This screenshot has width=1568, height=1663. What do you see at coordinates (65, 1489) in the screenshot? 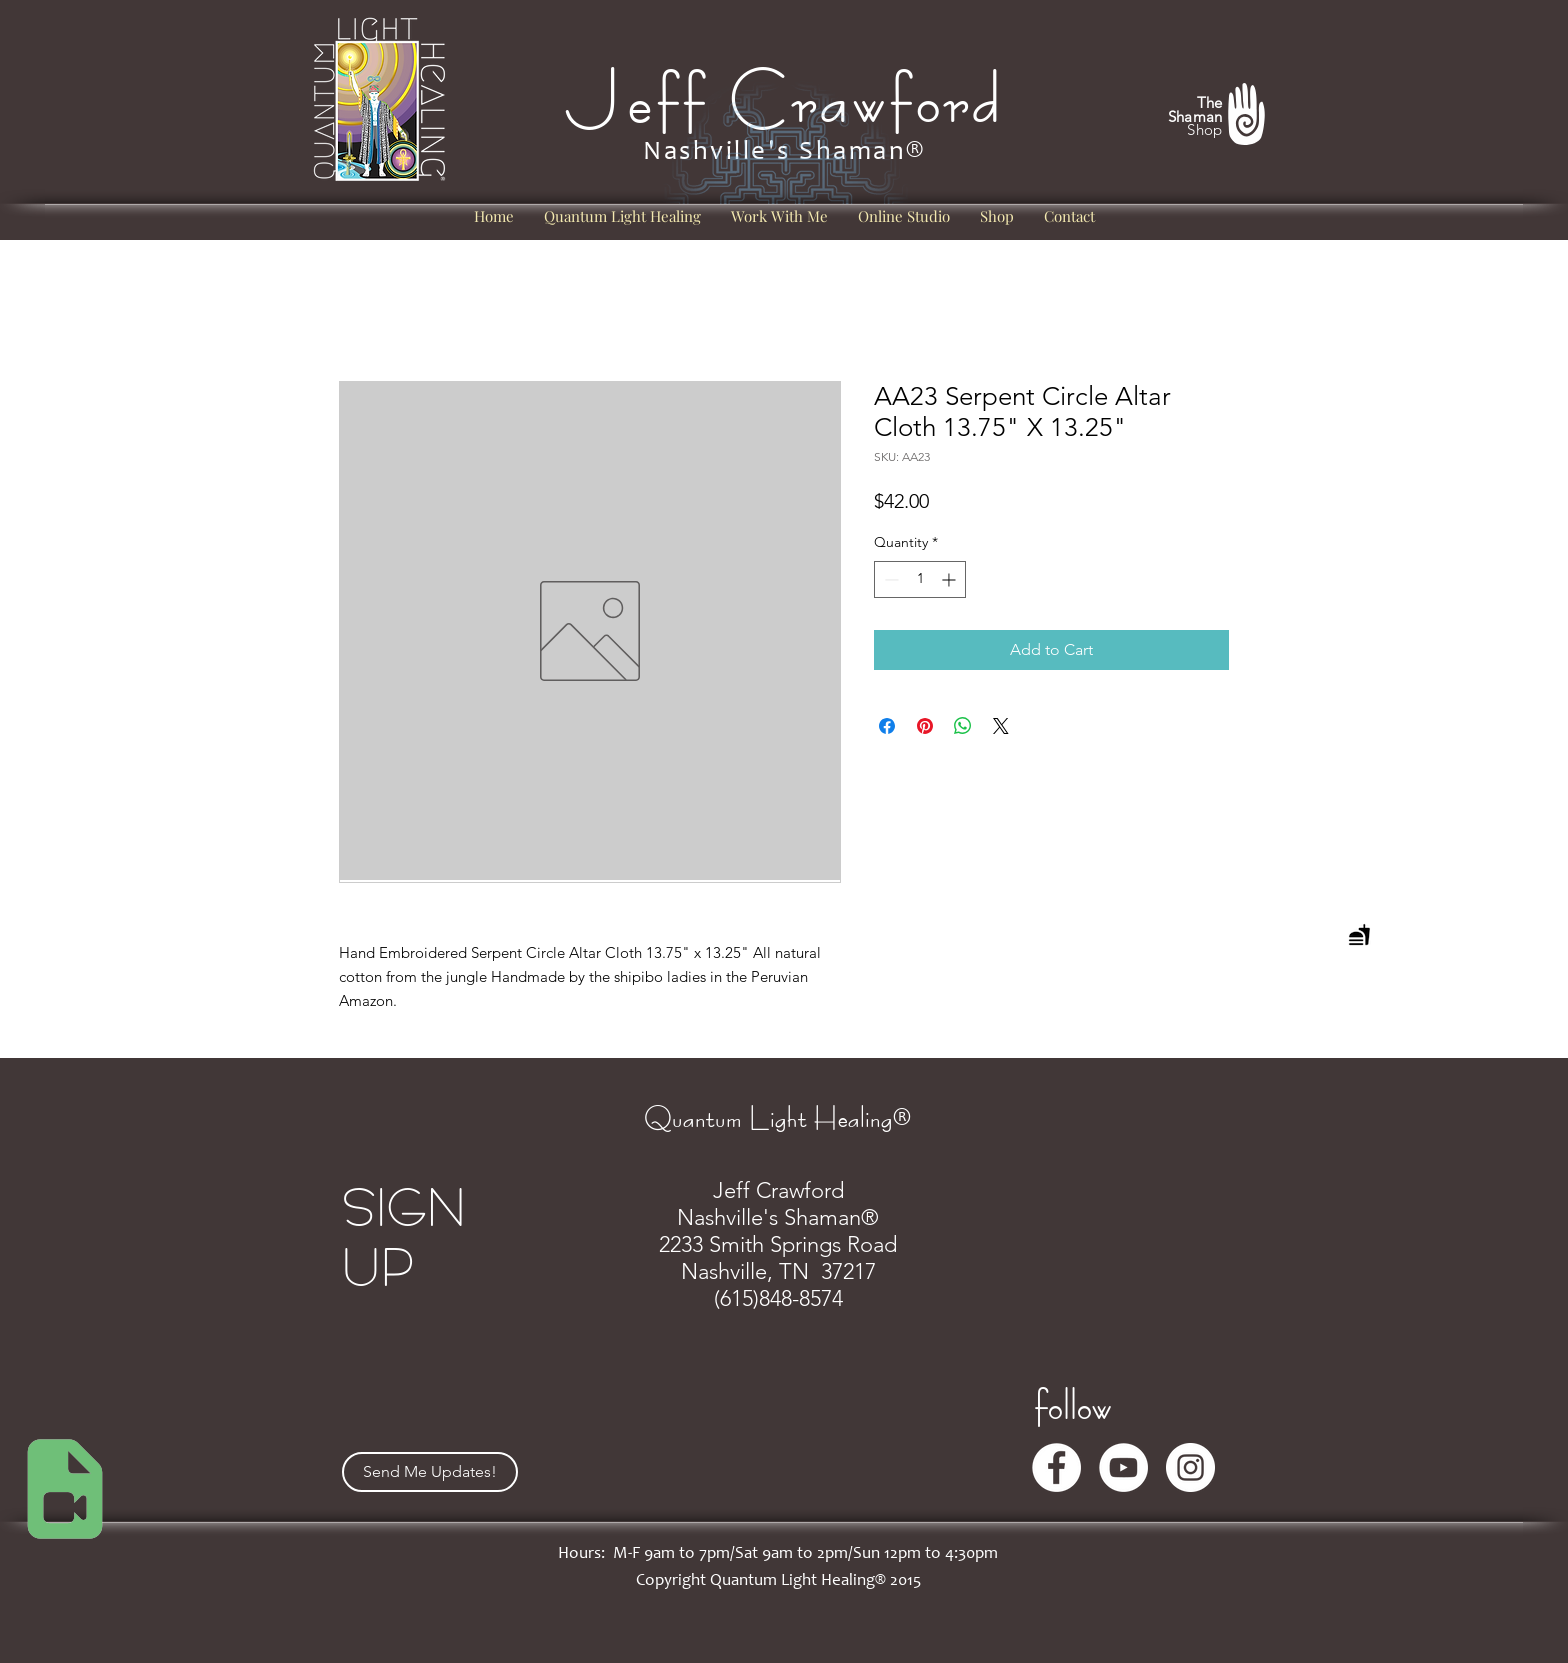
I see `open a video file` at bounding box center [65, 1489].